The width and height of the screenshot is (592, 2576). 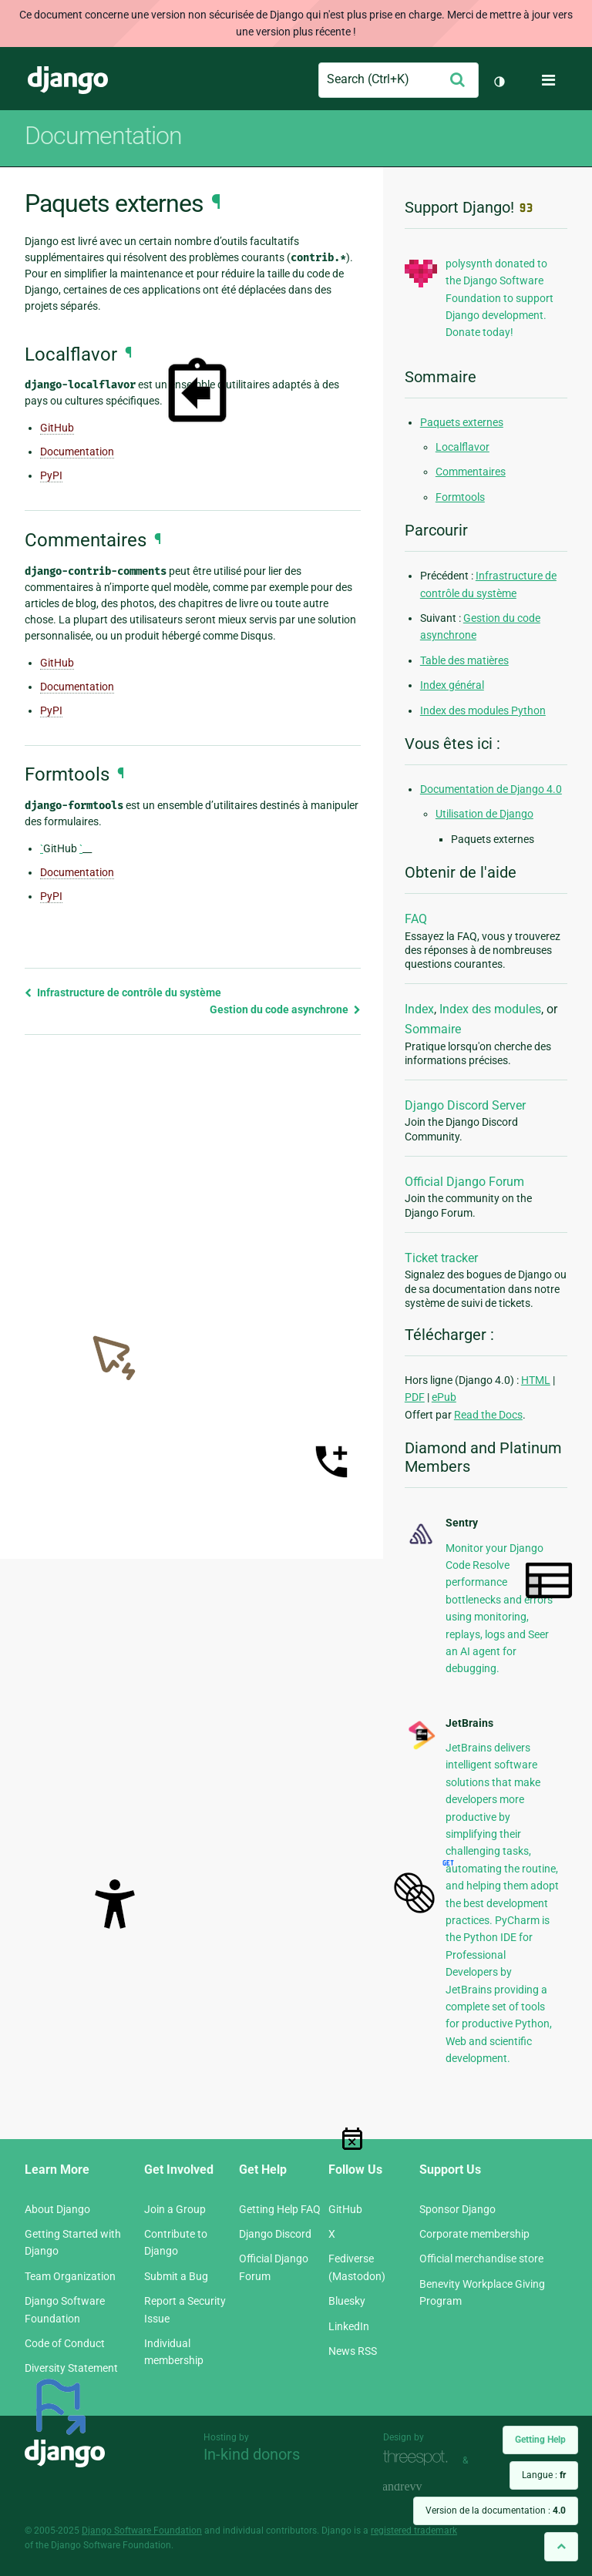 I want to click on access accessibility settings, so click(x=115, y=1904).